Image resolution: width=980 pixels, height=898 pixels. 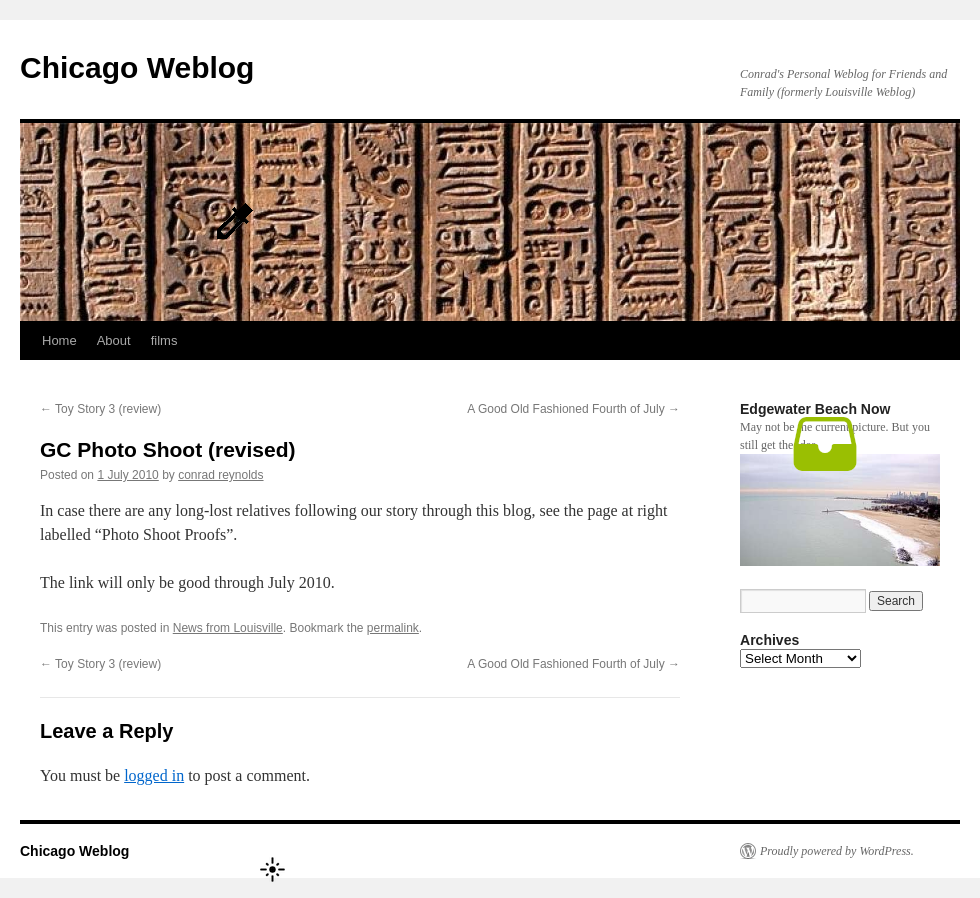 I want to click on pick a color from the image using the eyedropper tool, so click(x=234, y=221).